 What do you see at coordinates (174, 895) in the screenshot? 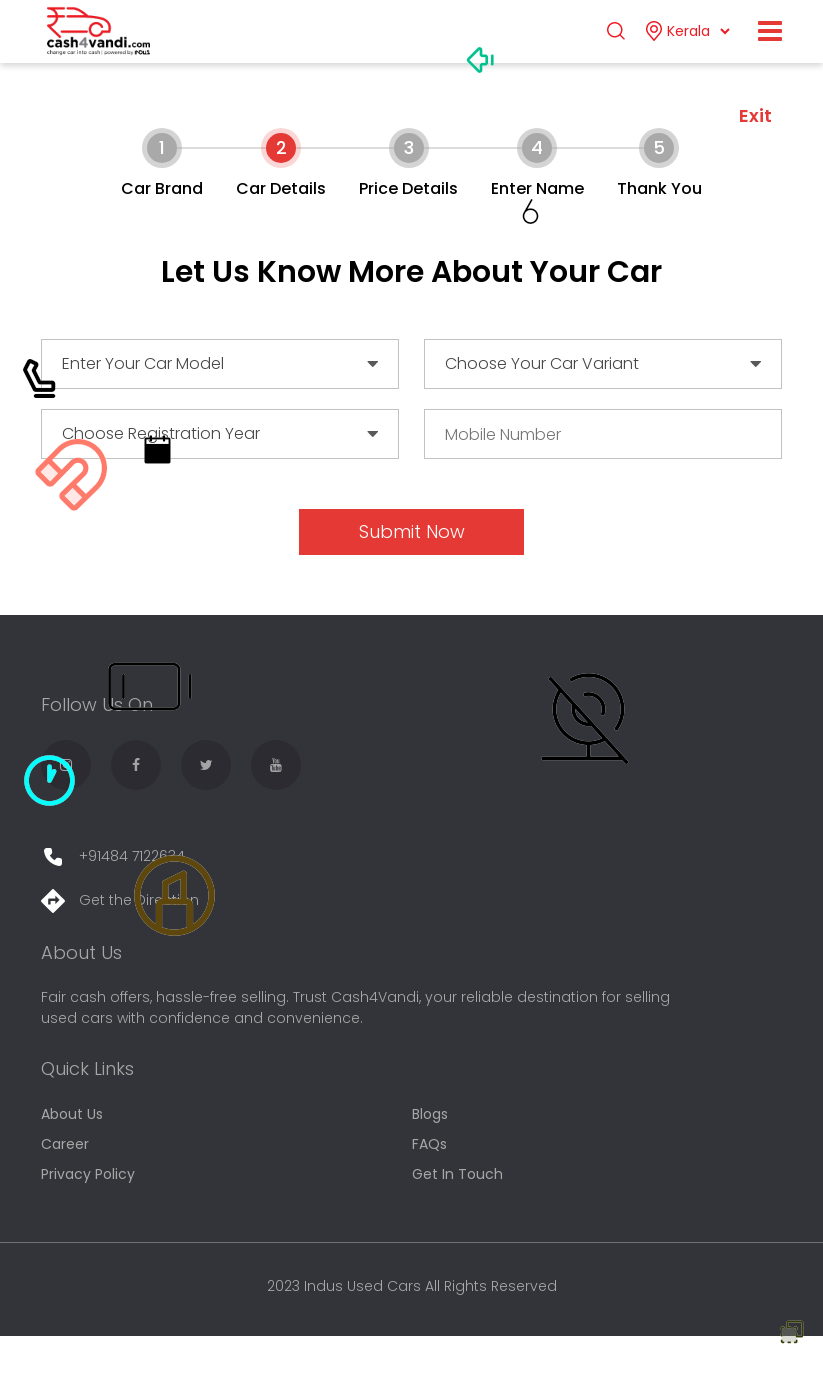
I see `highlight or mark selected text` at bounding box center [174, 895].